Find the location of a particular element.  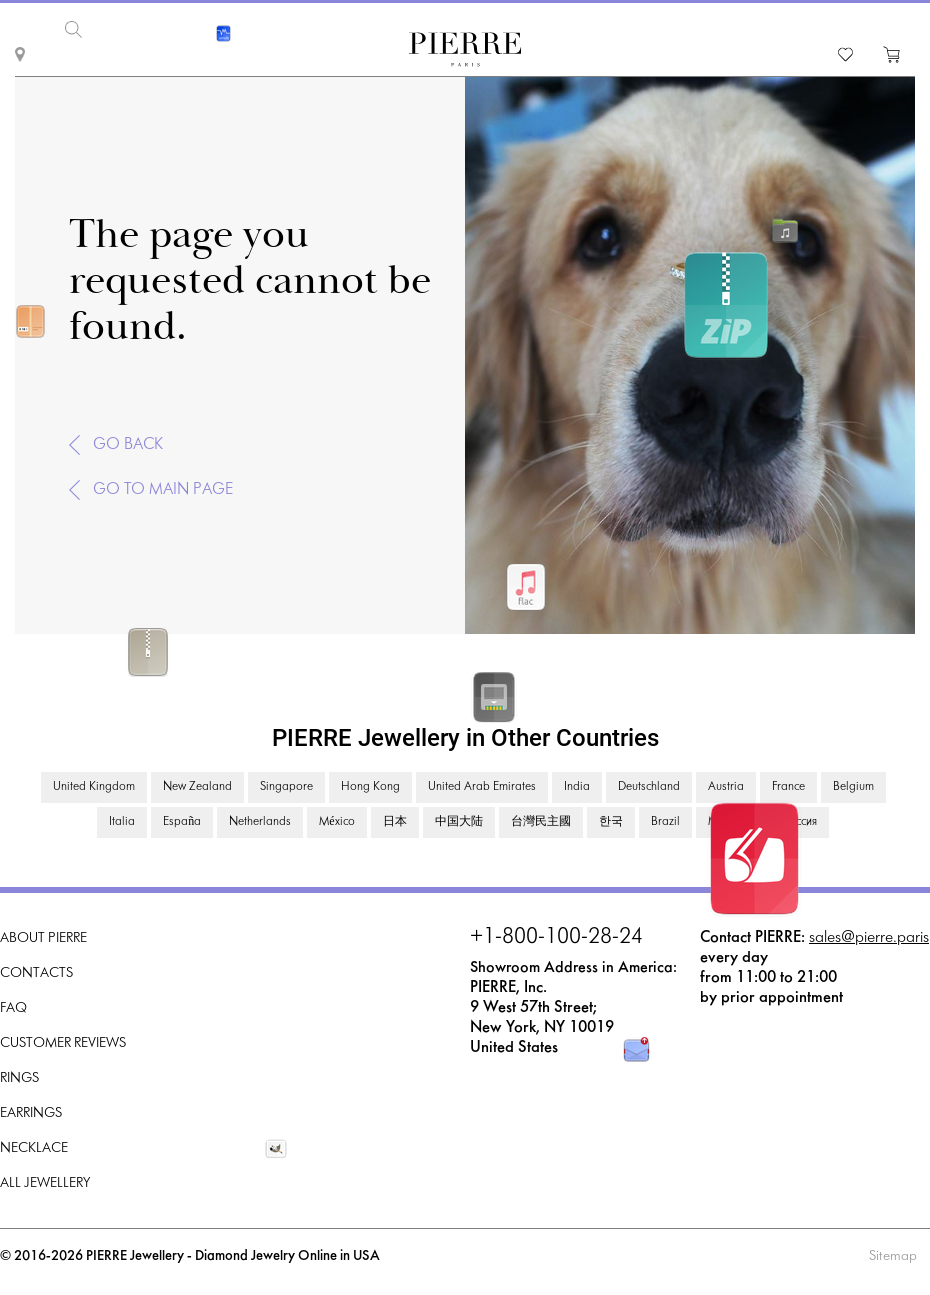

an EPS vector file is located at coordinates (754, 858).